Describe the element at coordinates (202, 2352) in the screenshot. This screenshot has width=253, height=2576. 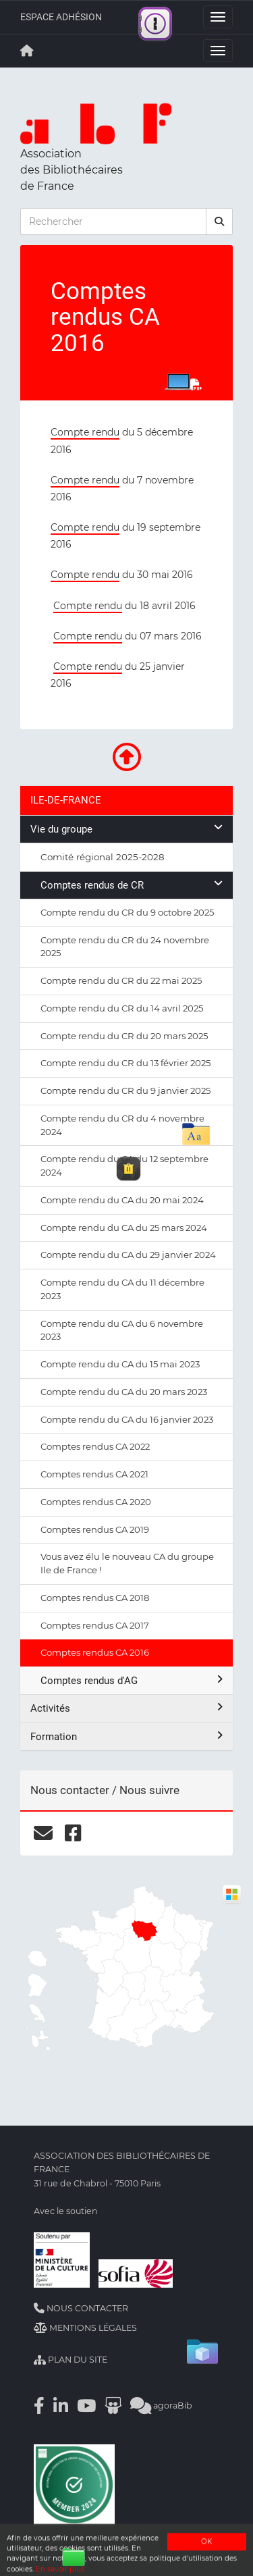
I see `open the 3D objects folder` at that location.